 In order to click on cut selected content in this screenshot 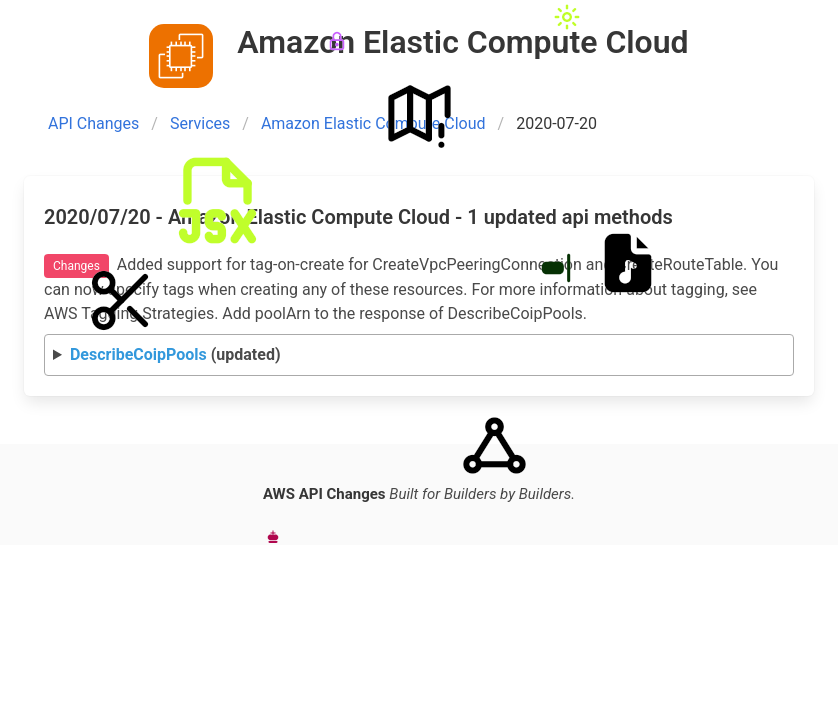, I will do `click(121, 300)`.